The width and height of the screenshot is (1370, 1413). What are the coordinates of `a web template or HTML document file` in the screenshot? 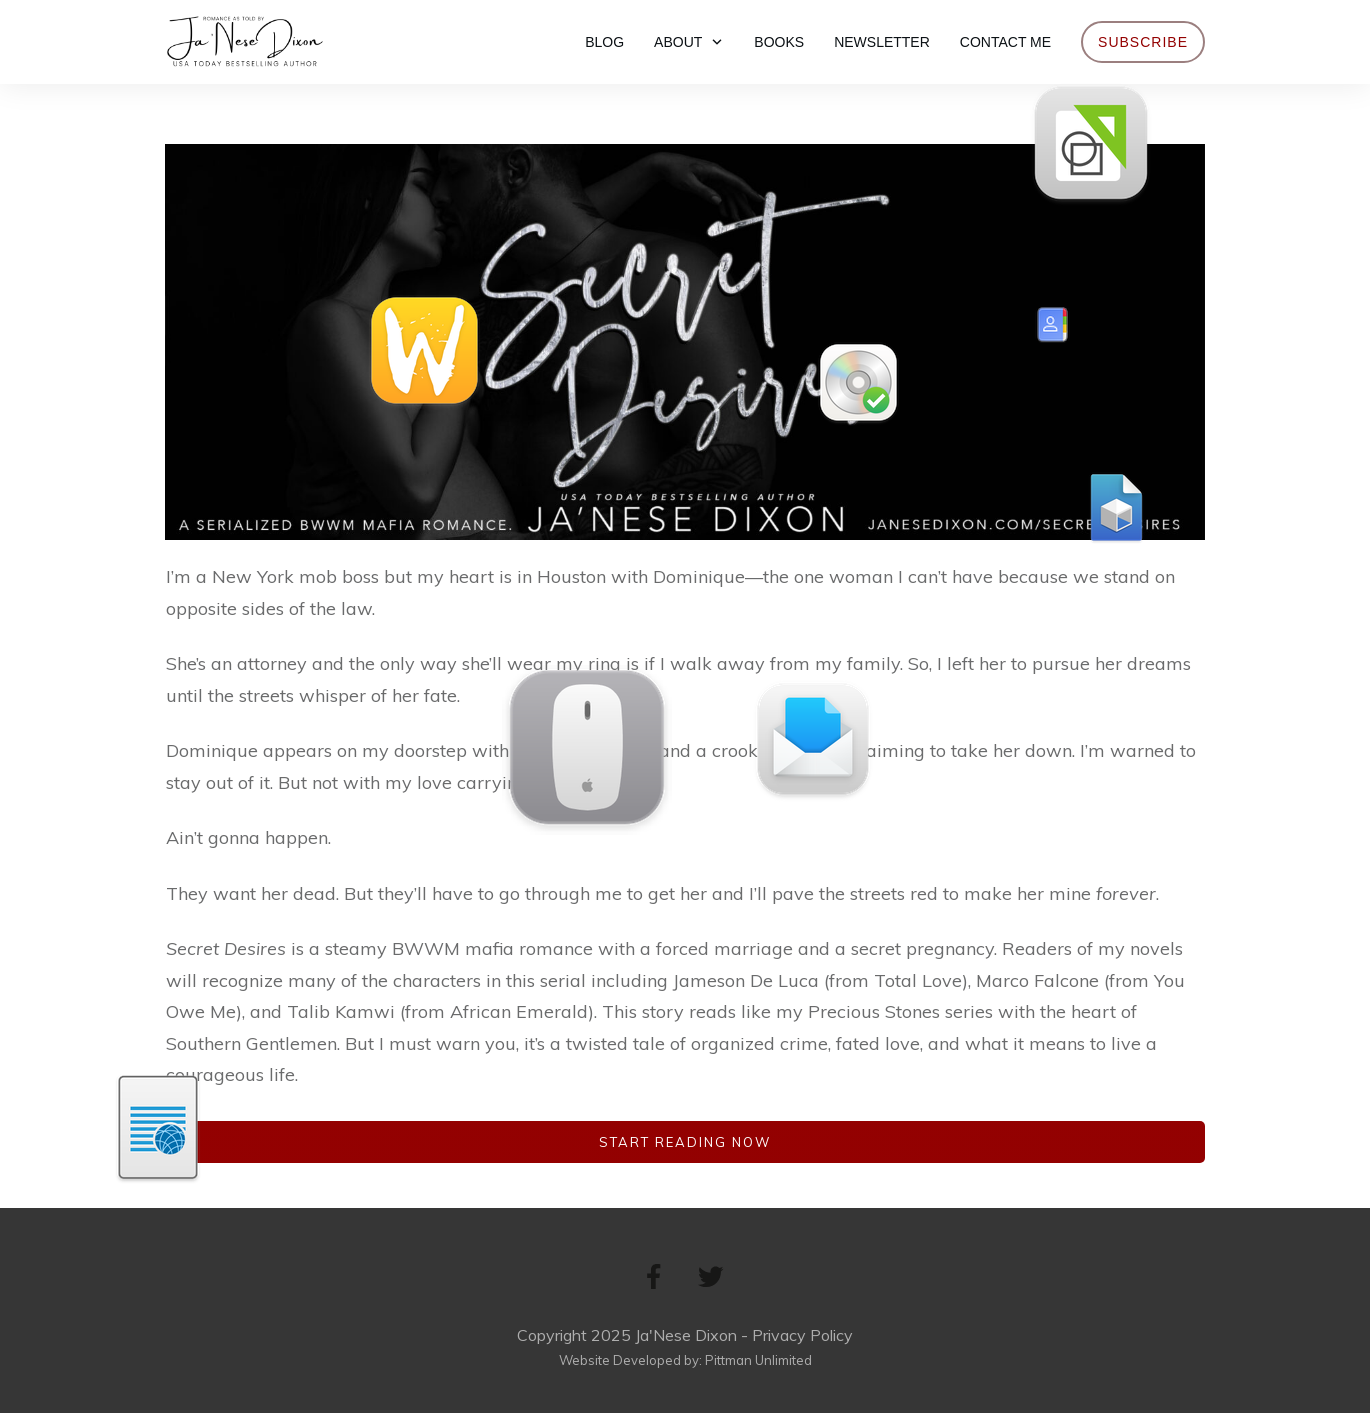 It's located at (158, 1129).